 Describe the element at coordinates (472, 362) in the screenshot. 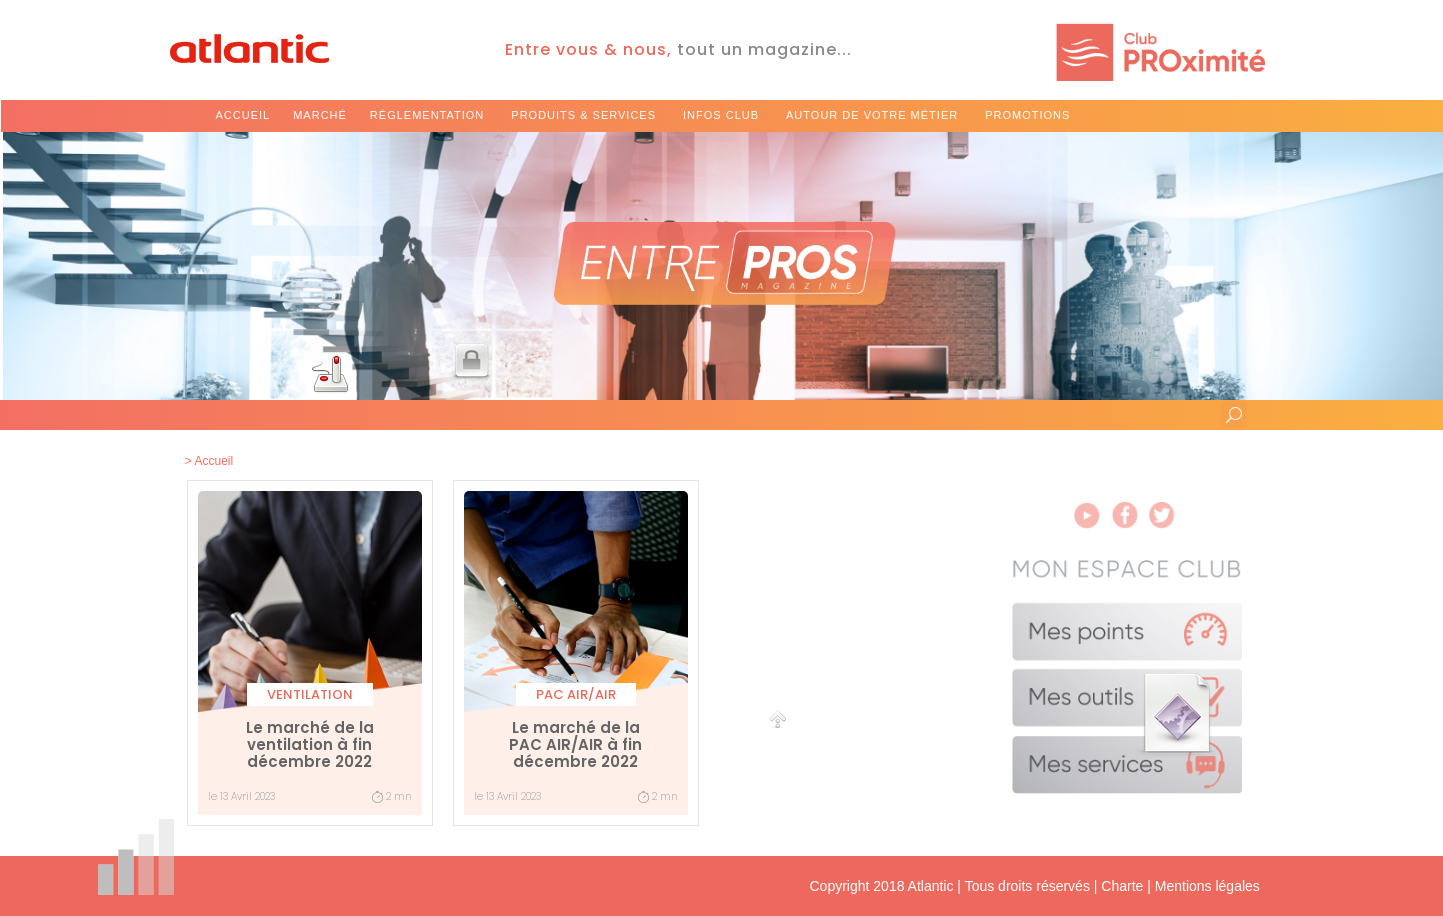

I see `indicates a locked or read-only file` at that location.